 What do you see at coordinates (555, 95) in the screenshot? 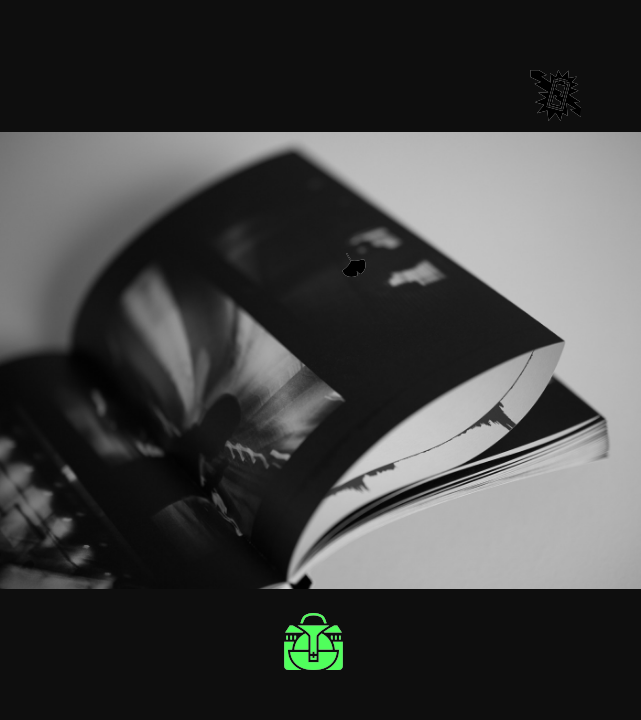
I see `boost or recharge energy` at bounding box center [555, 95].